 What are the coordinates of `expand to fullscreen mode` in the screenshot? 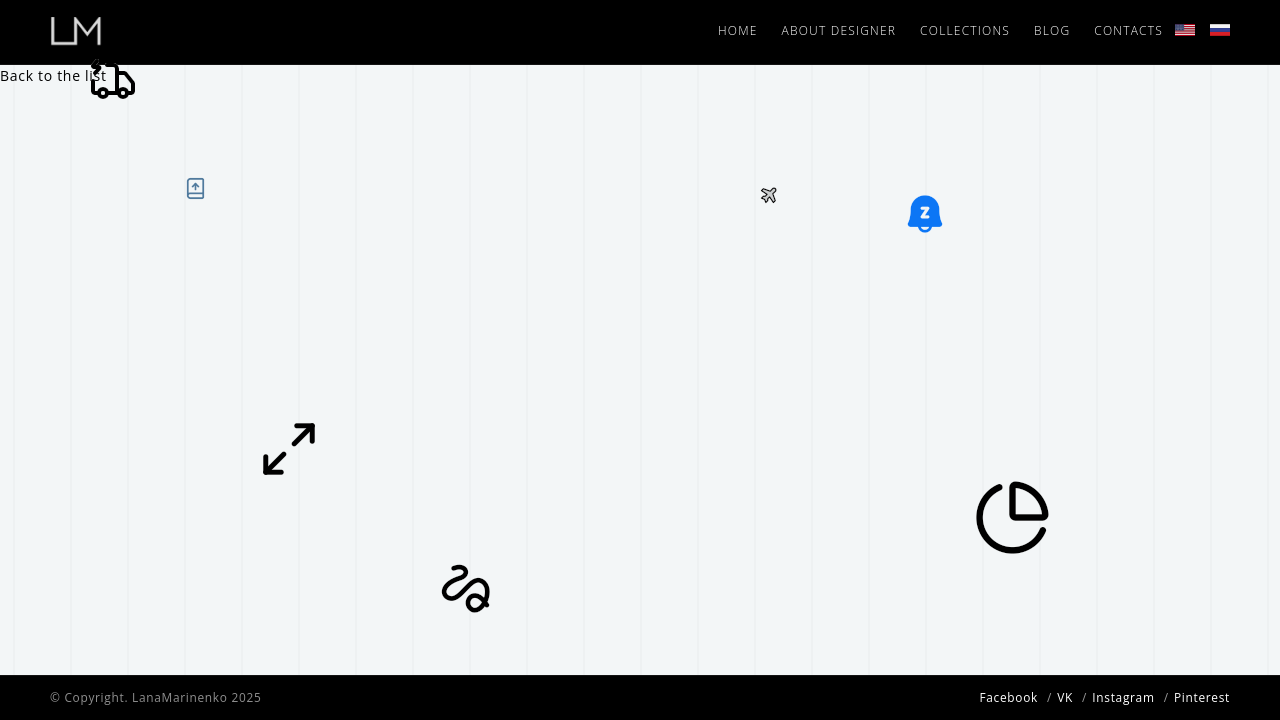 It's located at (289, 449).